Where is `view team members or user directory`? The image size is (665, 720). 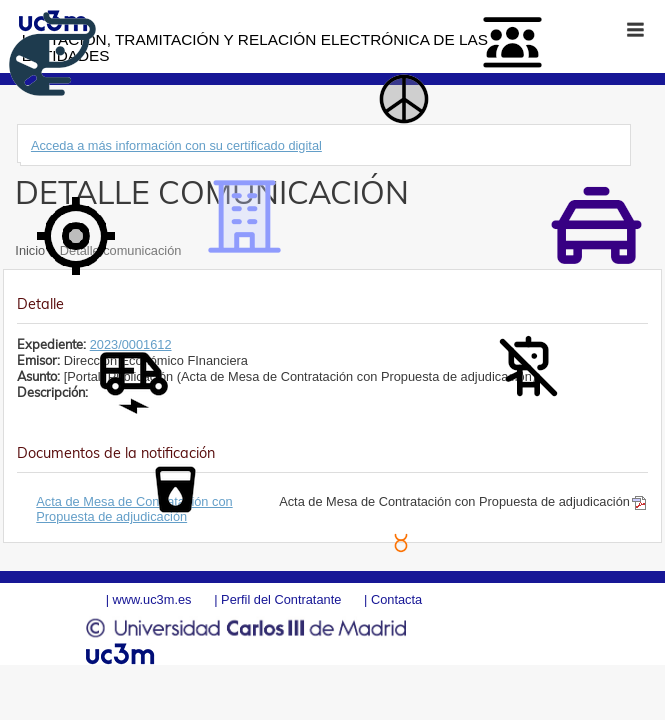
view team members or user directory is located at coordinates (512, 41).